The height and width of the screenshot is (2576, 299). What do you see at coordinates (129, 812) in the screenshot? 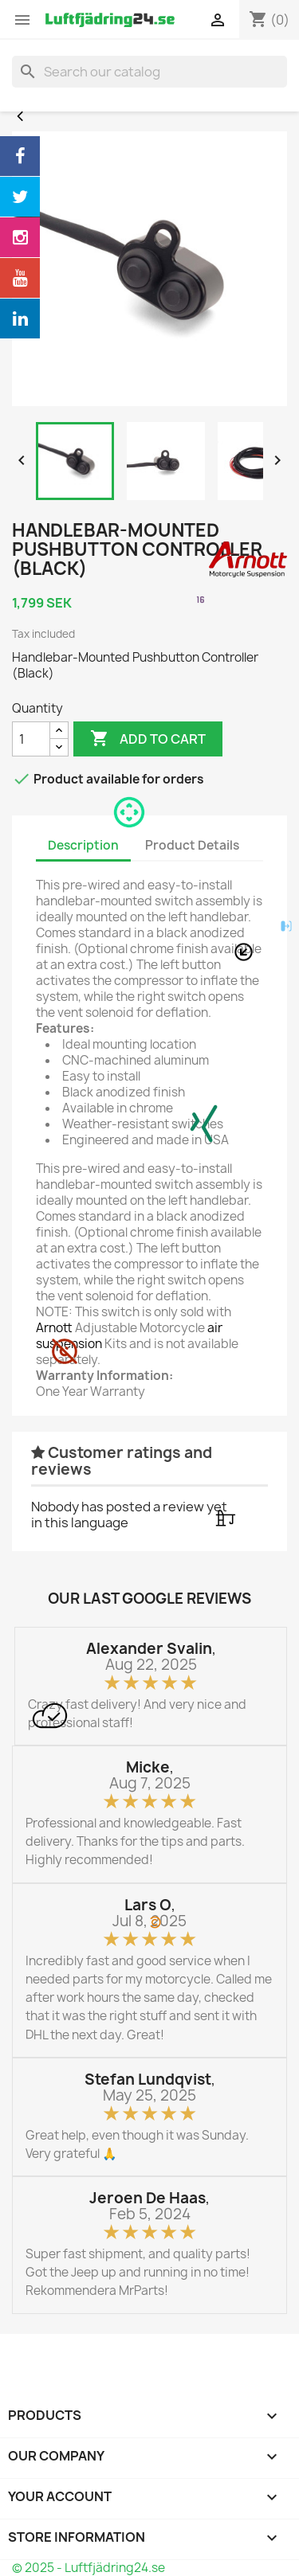
I see `navigate or pan in multiple directions` at bounding box center [129, 812].